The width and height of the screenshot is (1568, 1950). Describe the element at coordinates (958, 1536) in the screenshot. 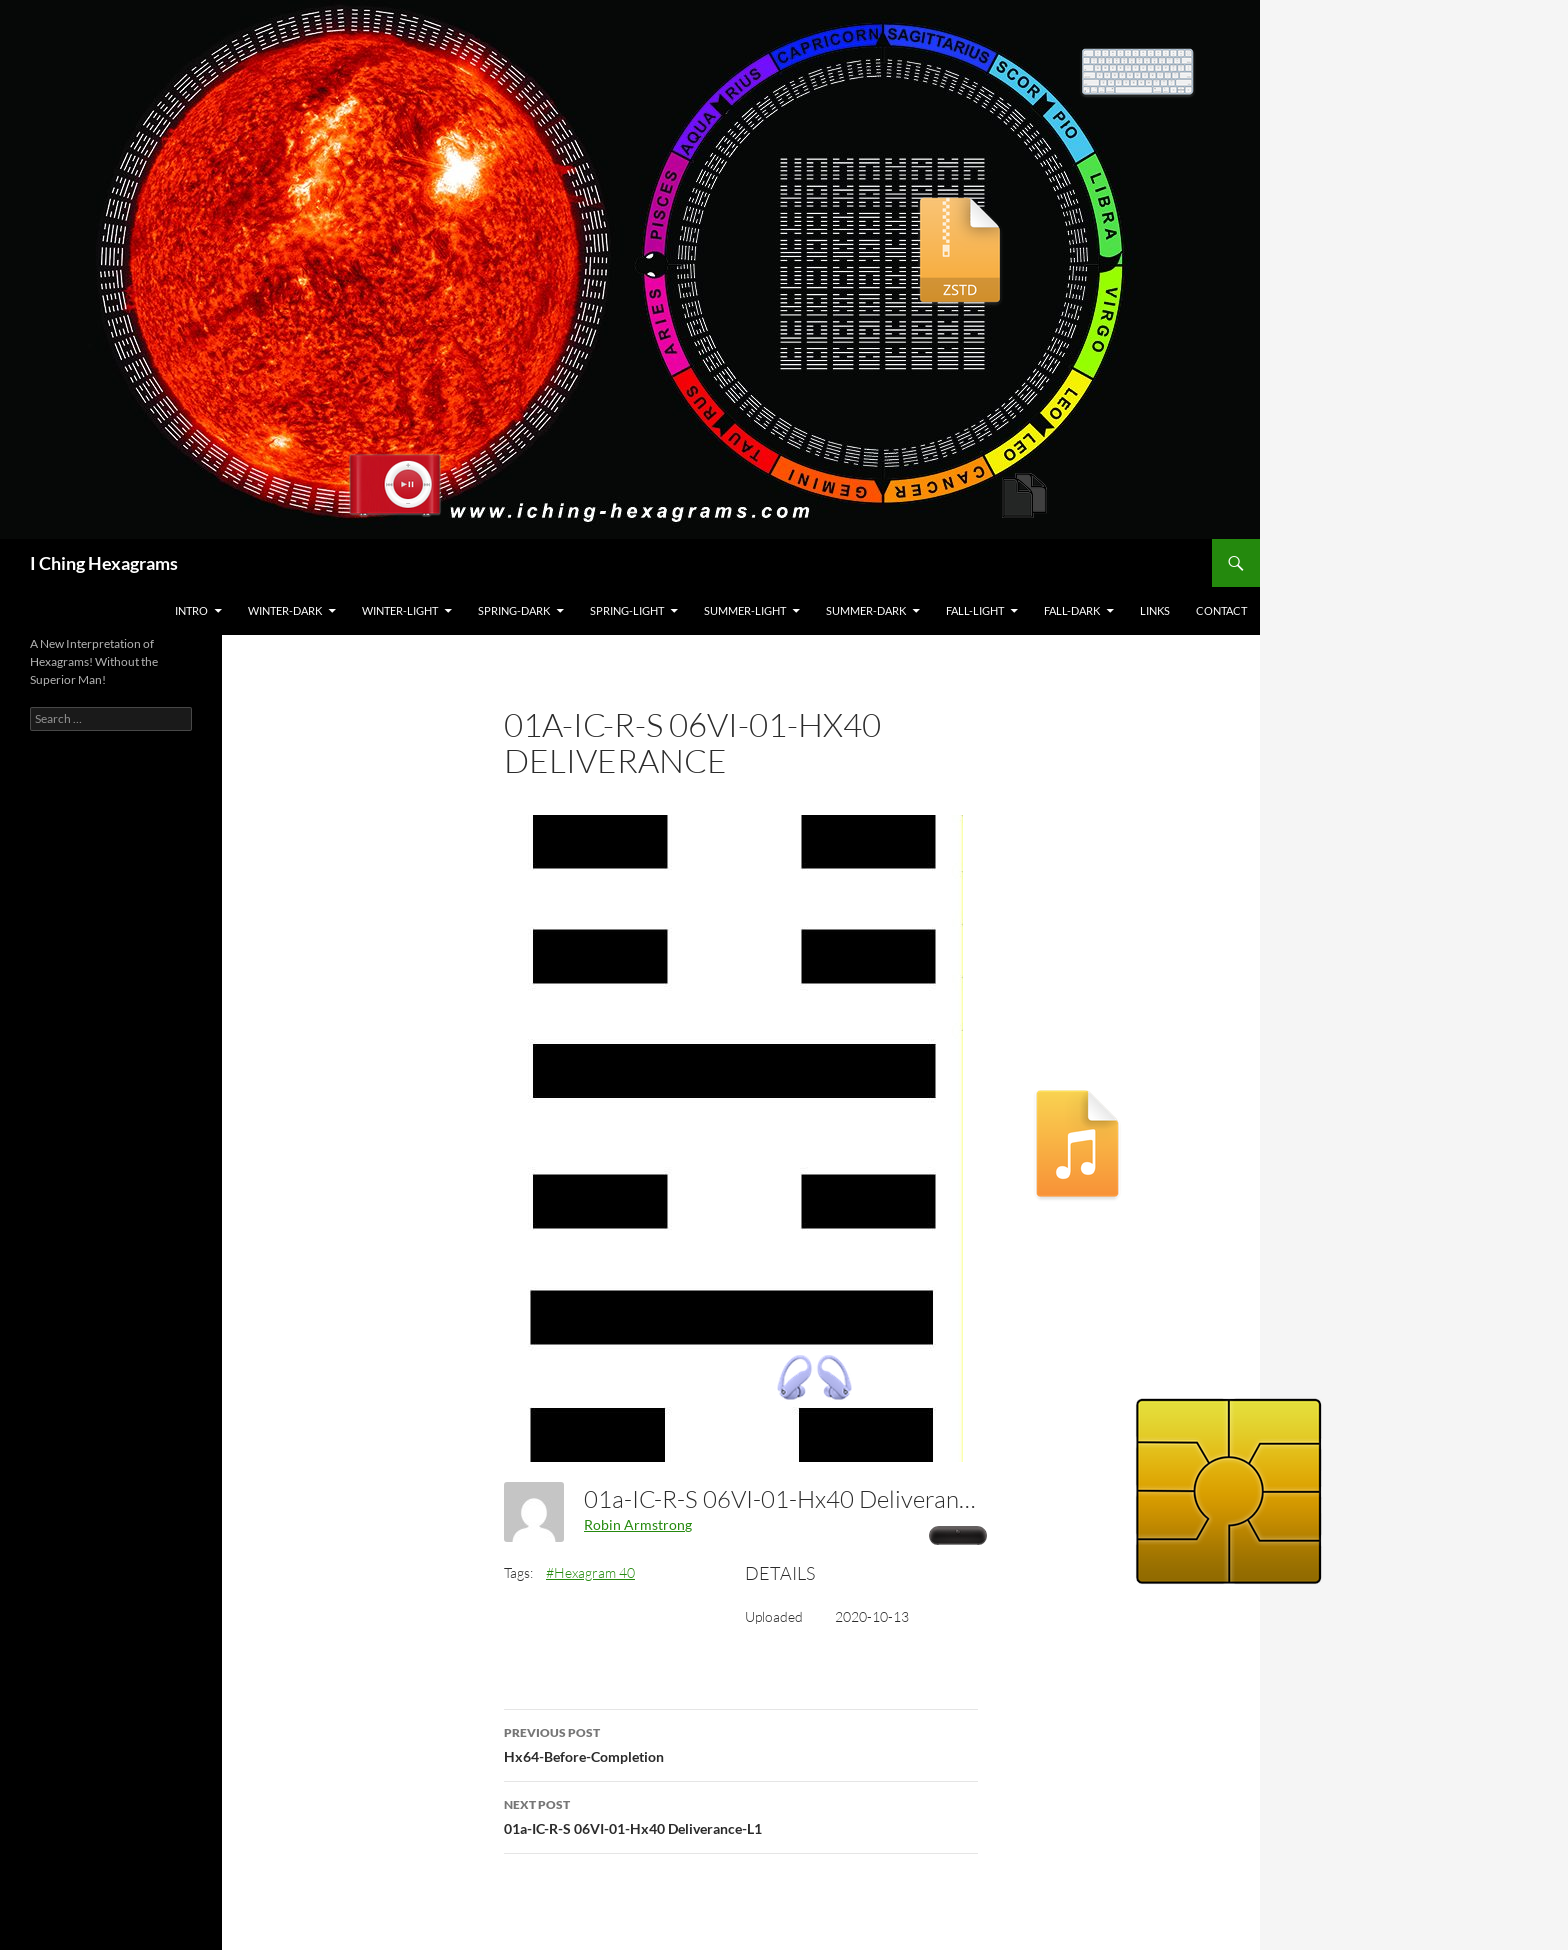

I see `connect to bluetooth speaker` at that location.